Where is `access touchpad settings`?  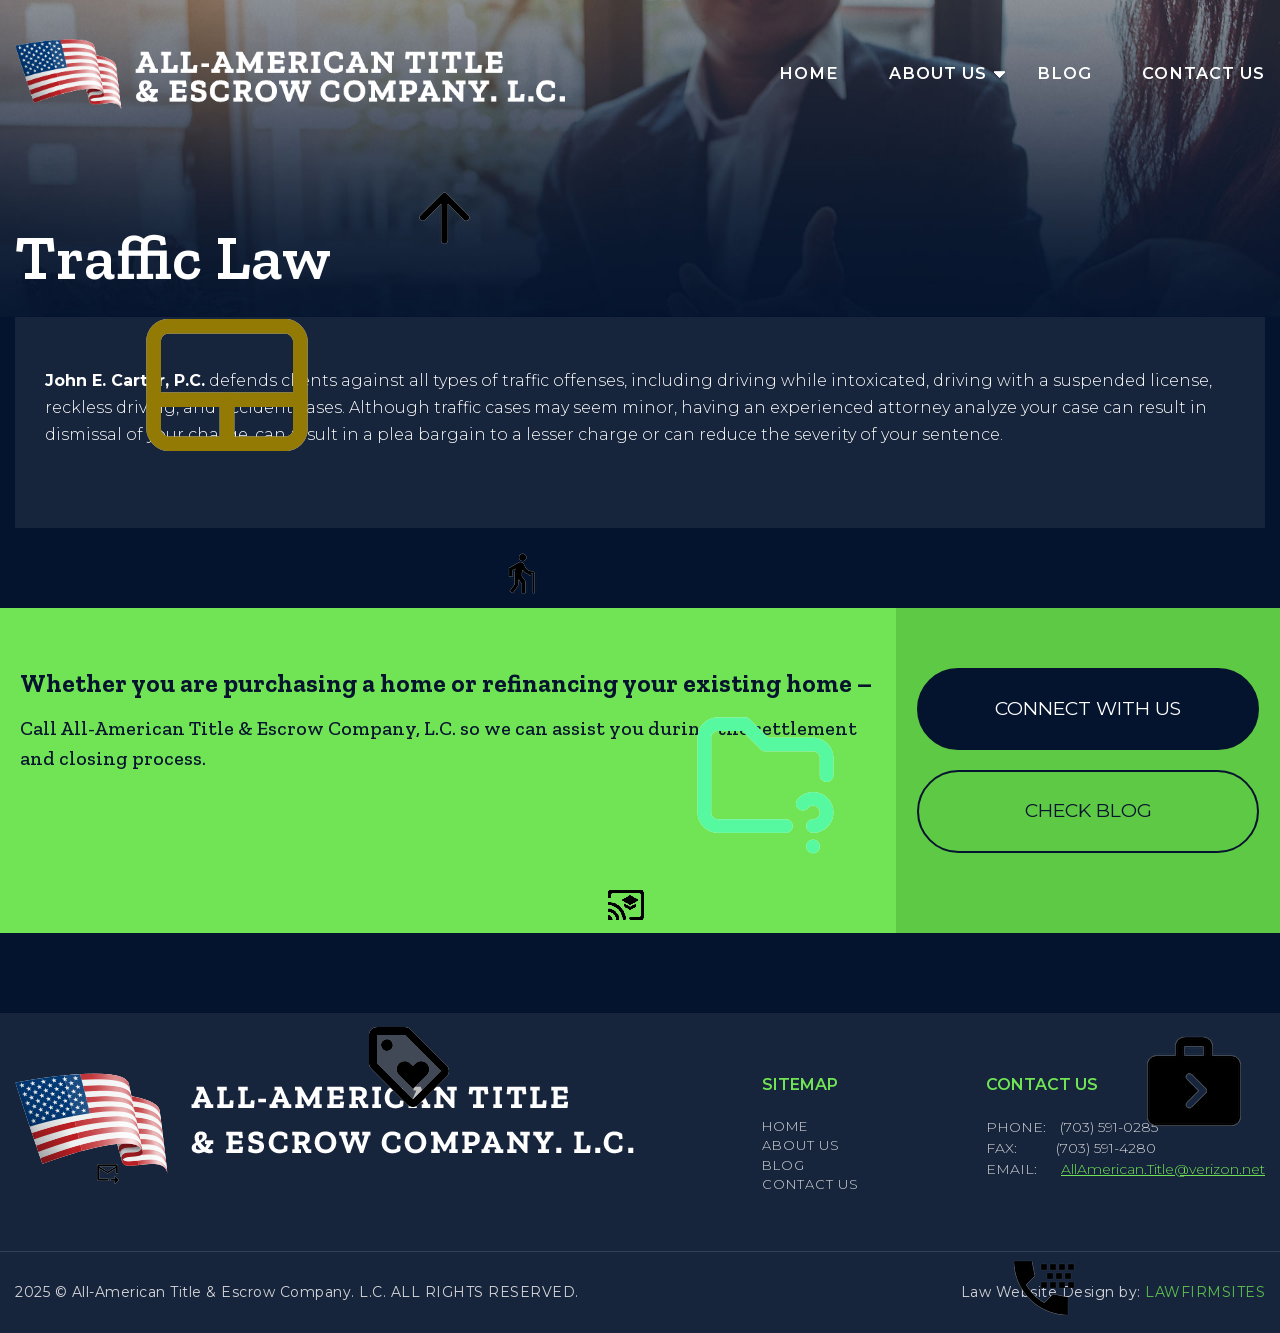 access touchpad settings is located at coordinates (227, 385).